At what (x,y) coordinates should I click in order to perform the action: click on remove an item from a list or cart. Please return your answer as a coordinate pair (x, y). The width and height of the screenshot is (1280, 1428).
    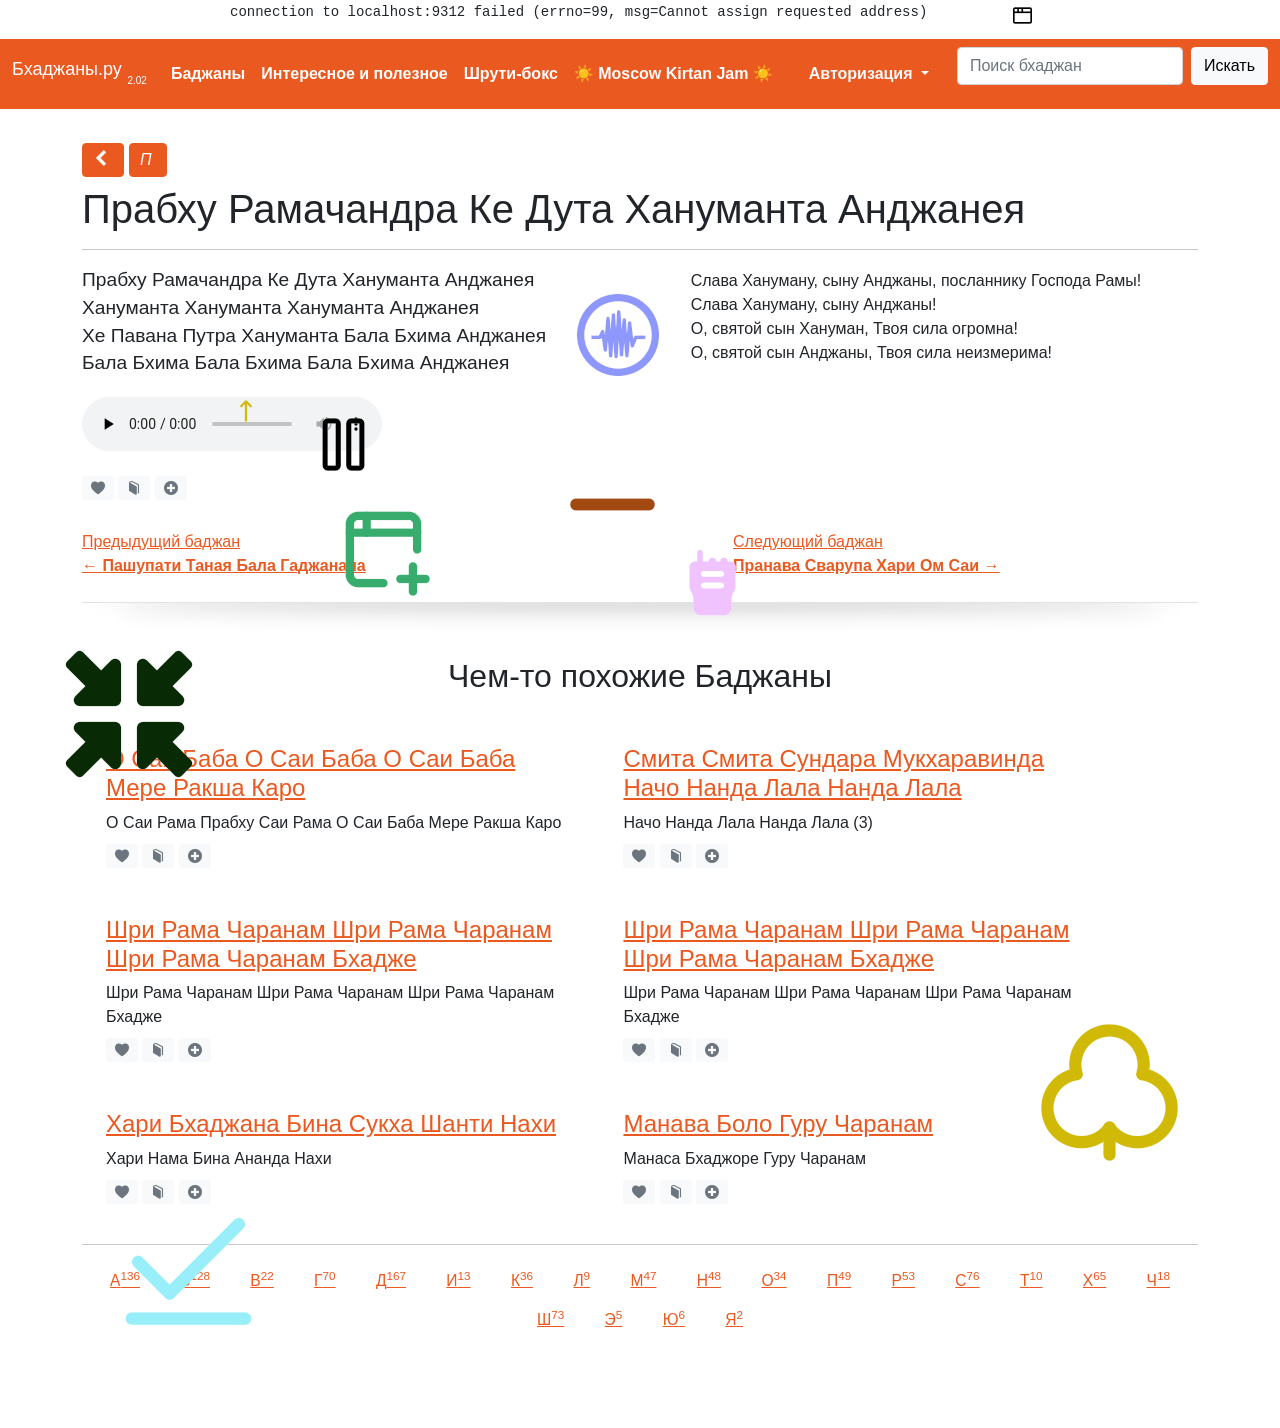
    Looking at the image, I should click on (612, 504).